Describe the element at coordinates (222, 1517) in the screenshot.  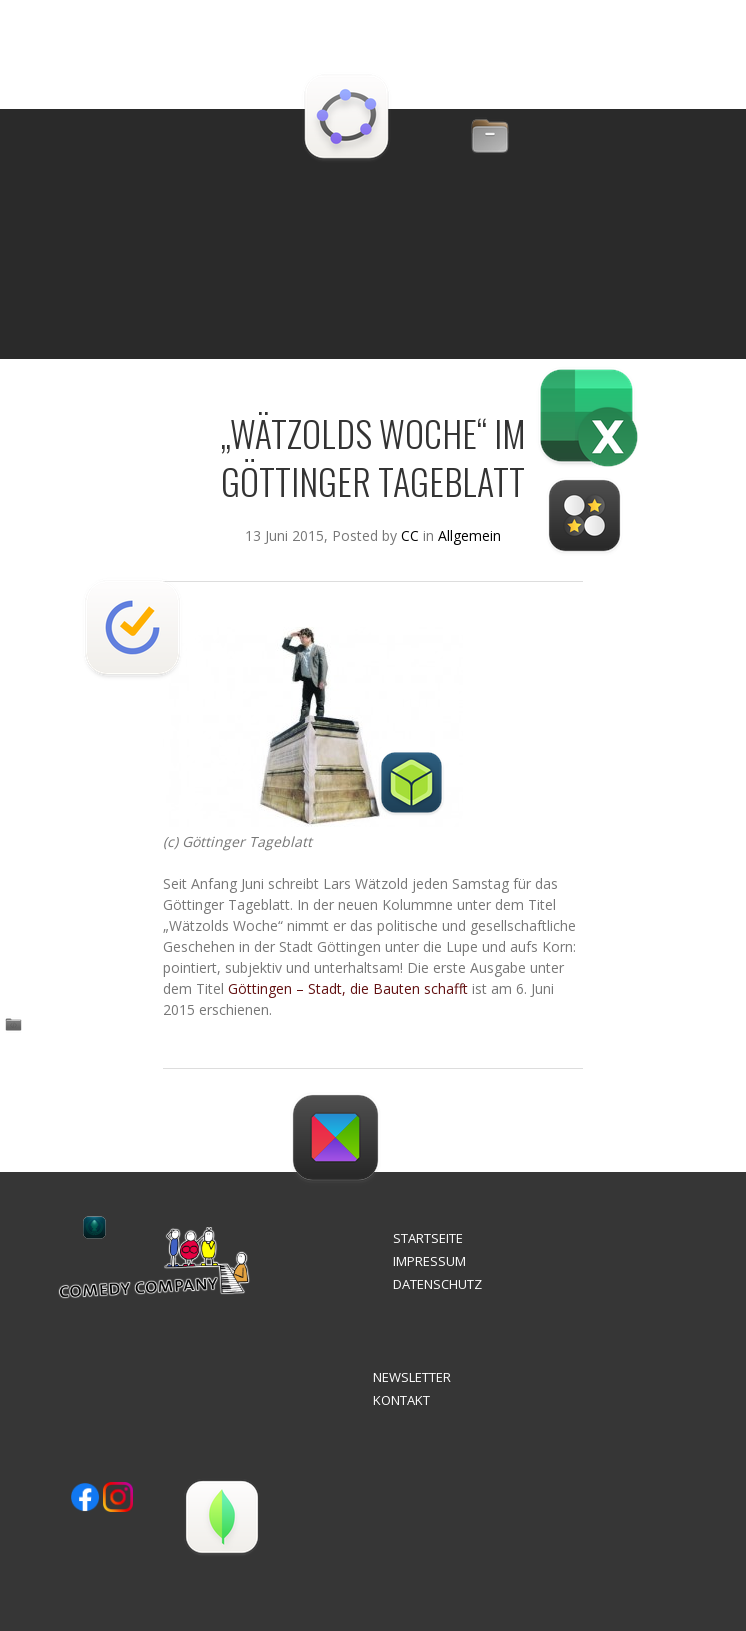
I see `open mongodb compass database management app` at that location.